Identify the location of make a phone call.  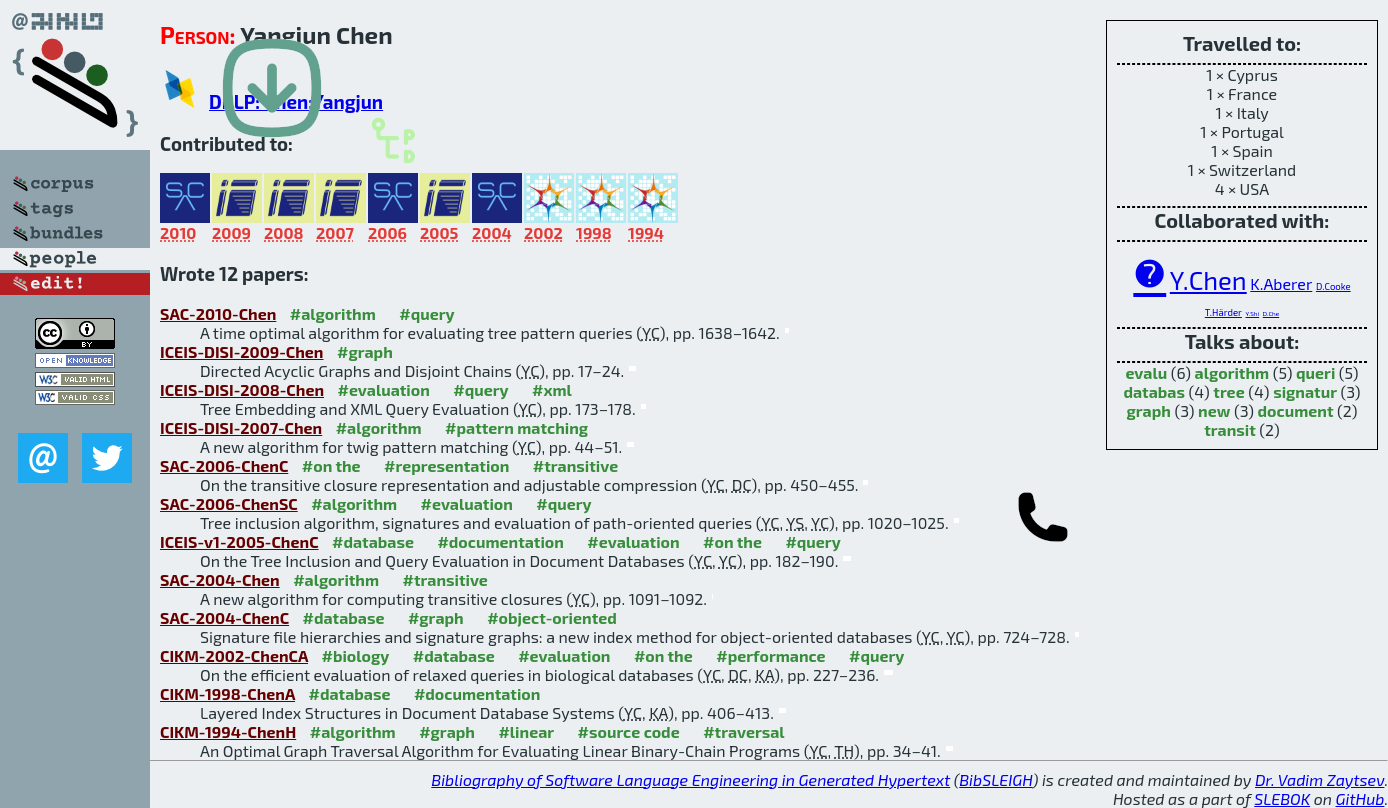
(1043, 517).